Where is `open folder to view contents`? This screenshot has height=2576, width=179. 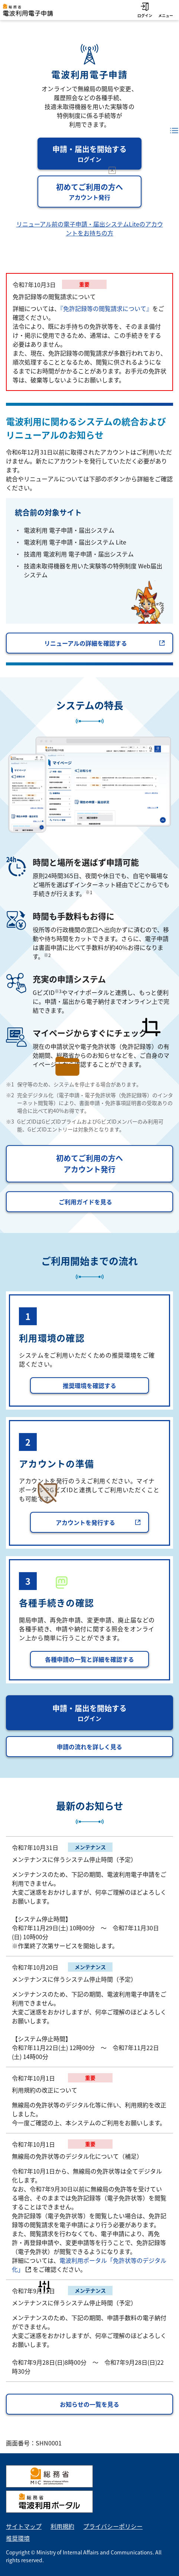
open folder to view contents is located at coordinates (67, 1066).